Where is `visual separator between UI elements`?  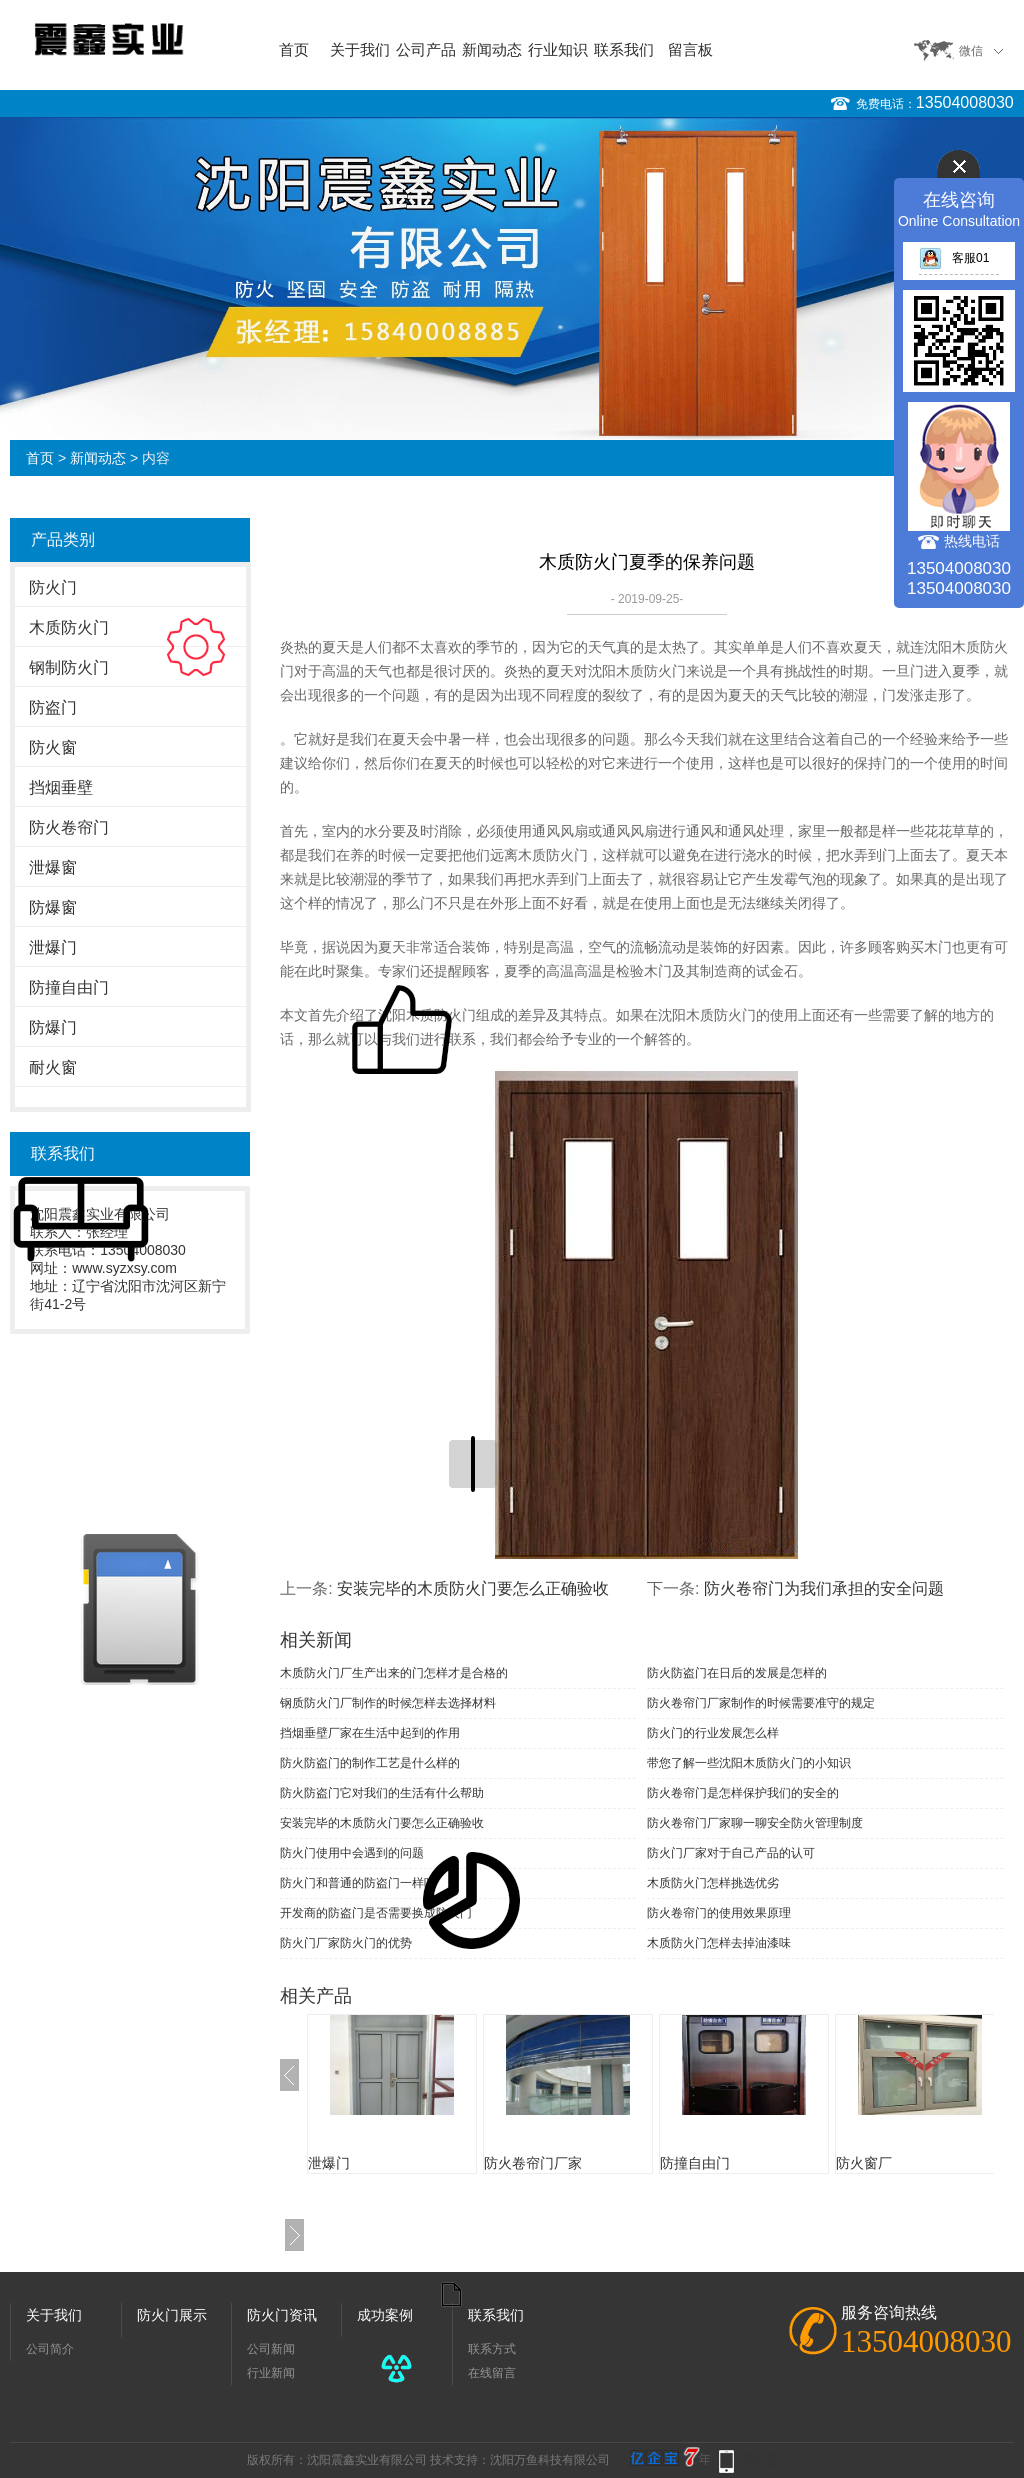 visual separator between UI elements is located at coordinates (473, 1464).